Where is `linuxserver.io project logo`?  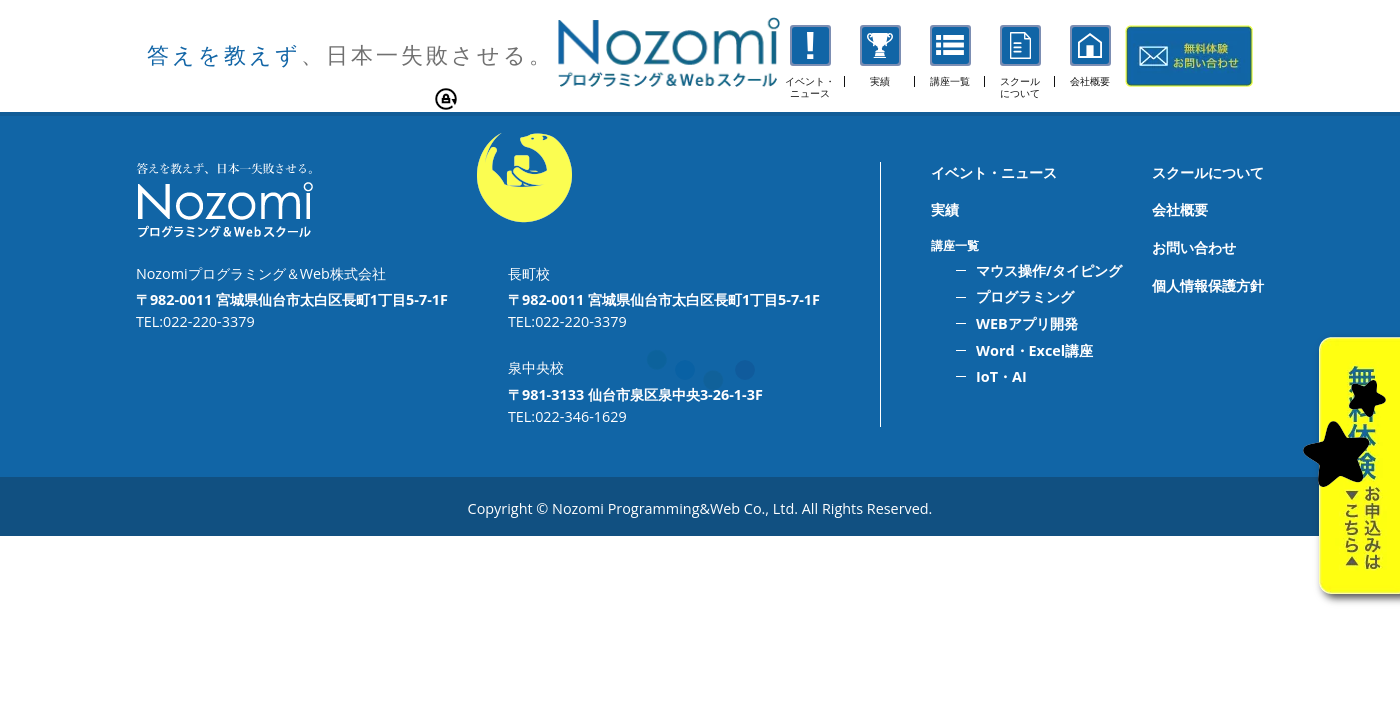
linuxserver.io project logo is located at coordinates (524, 177).